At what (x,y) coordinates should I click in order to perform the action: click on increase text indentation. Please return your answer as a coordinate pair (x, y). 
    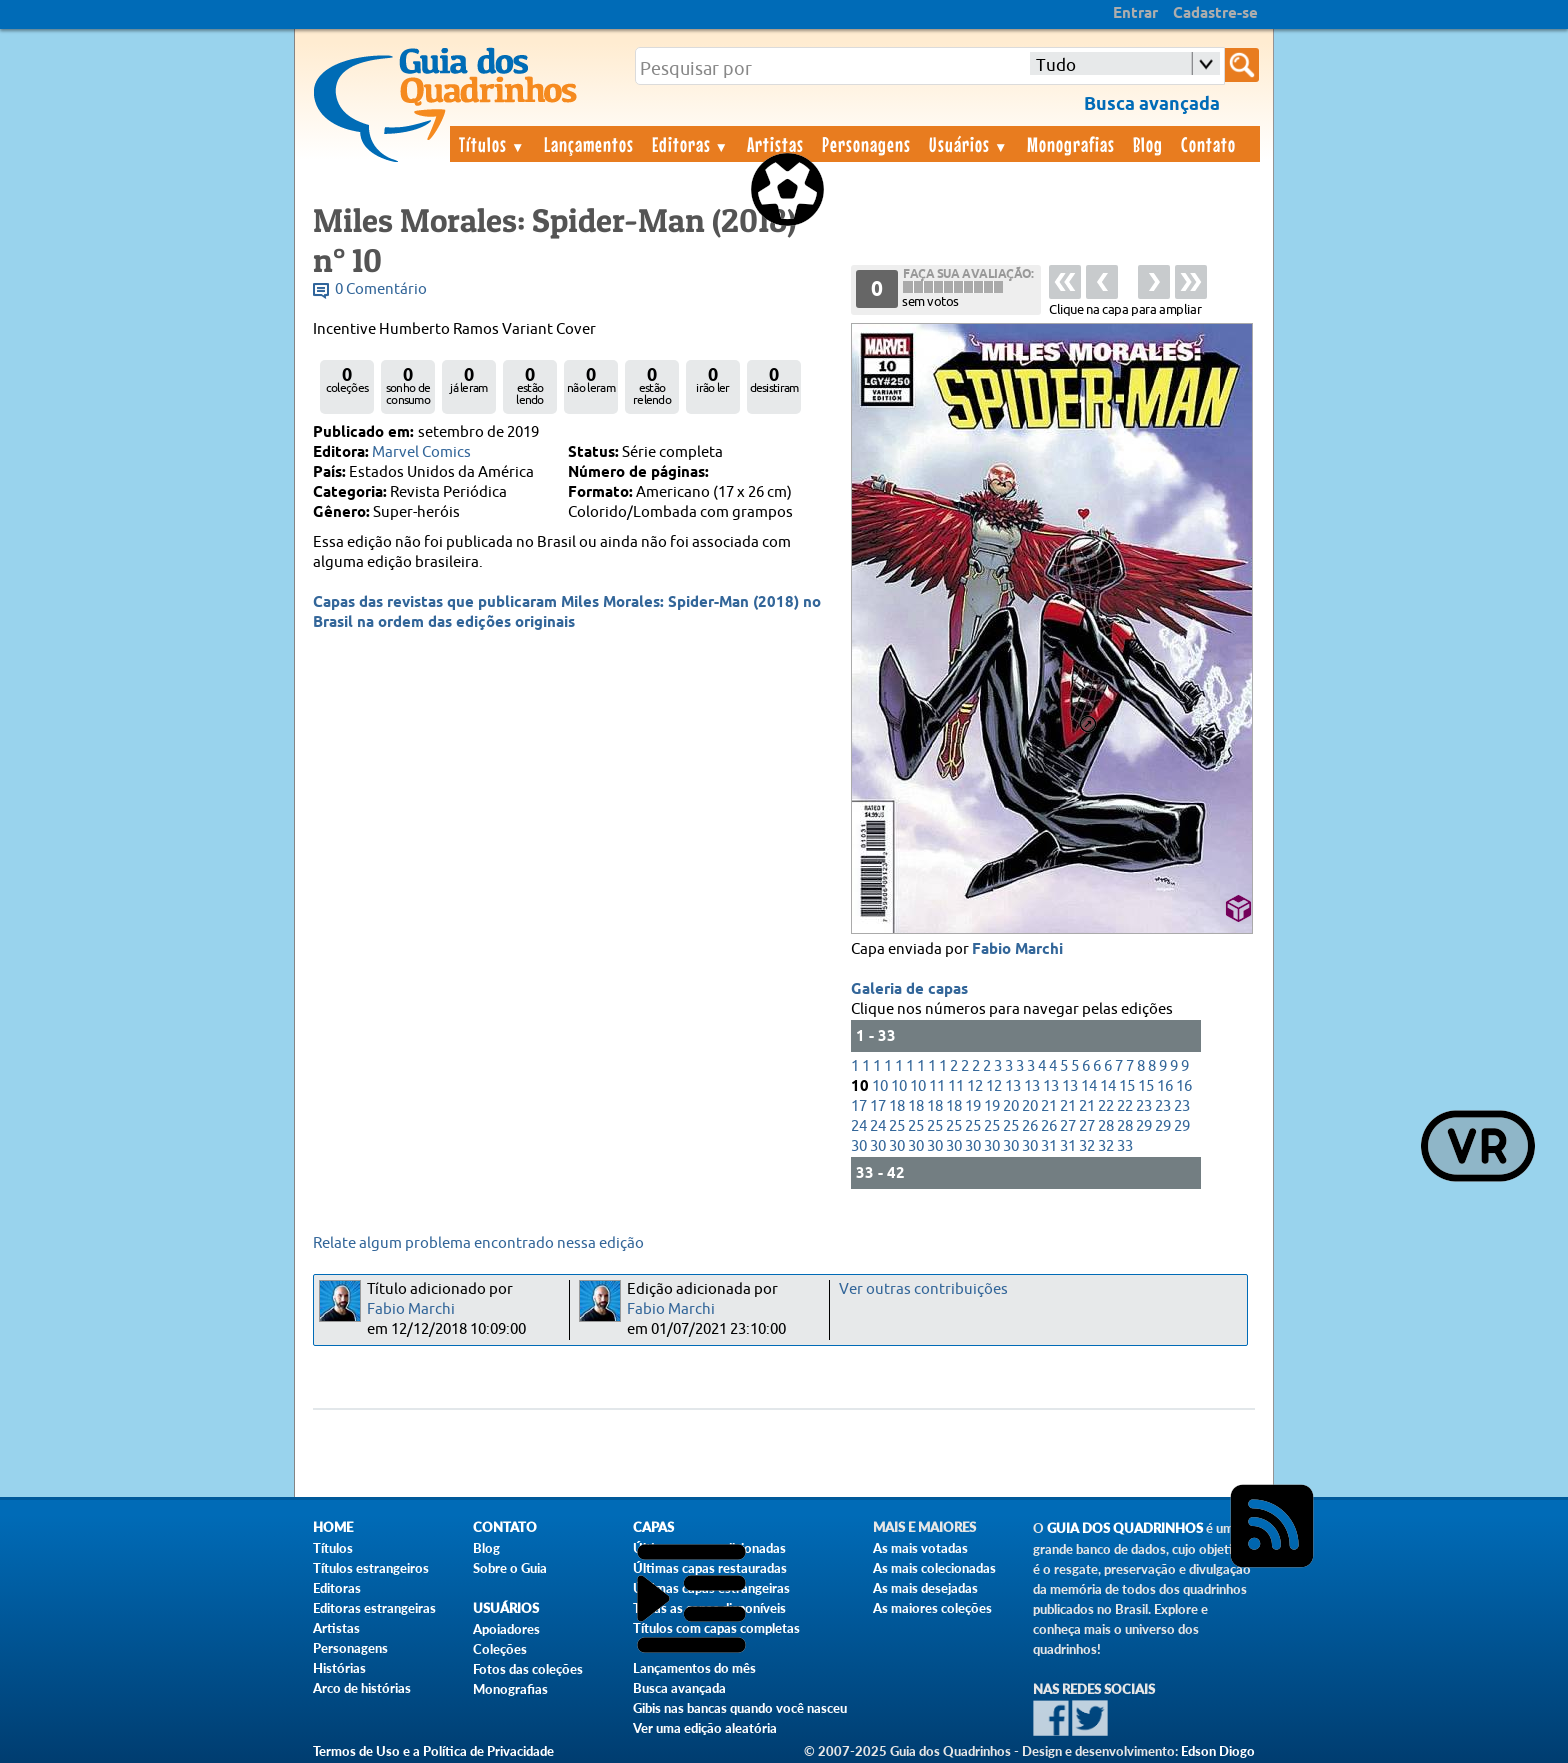
    Looking at the image, I should click on (691, 1598).